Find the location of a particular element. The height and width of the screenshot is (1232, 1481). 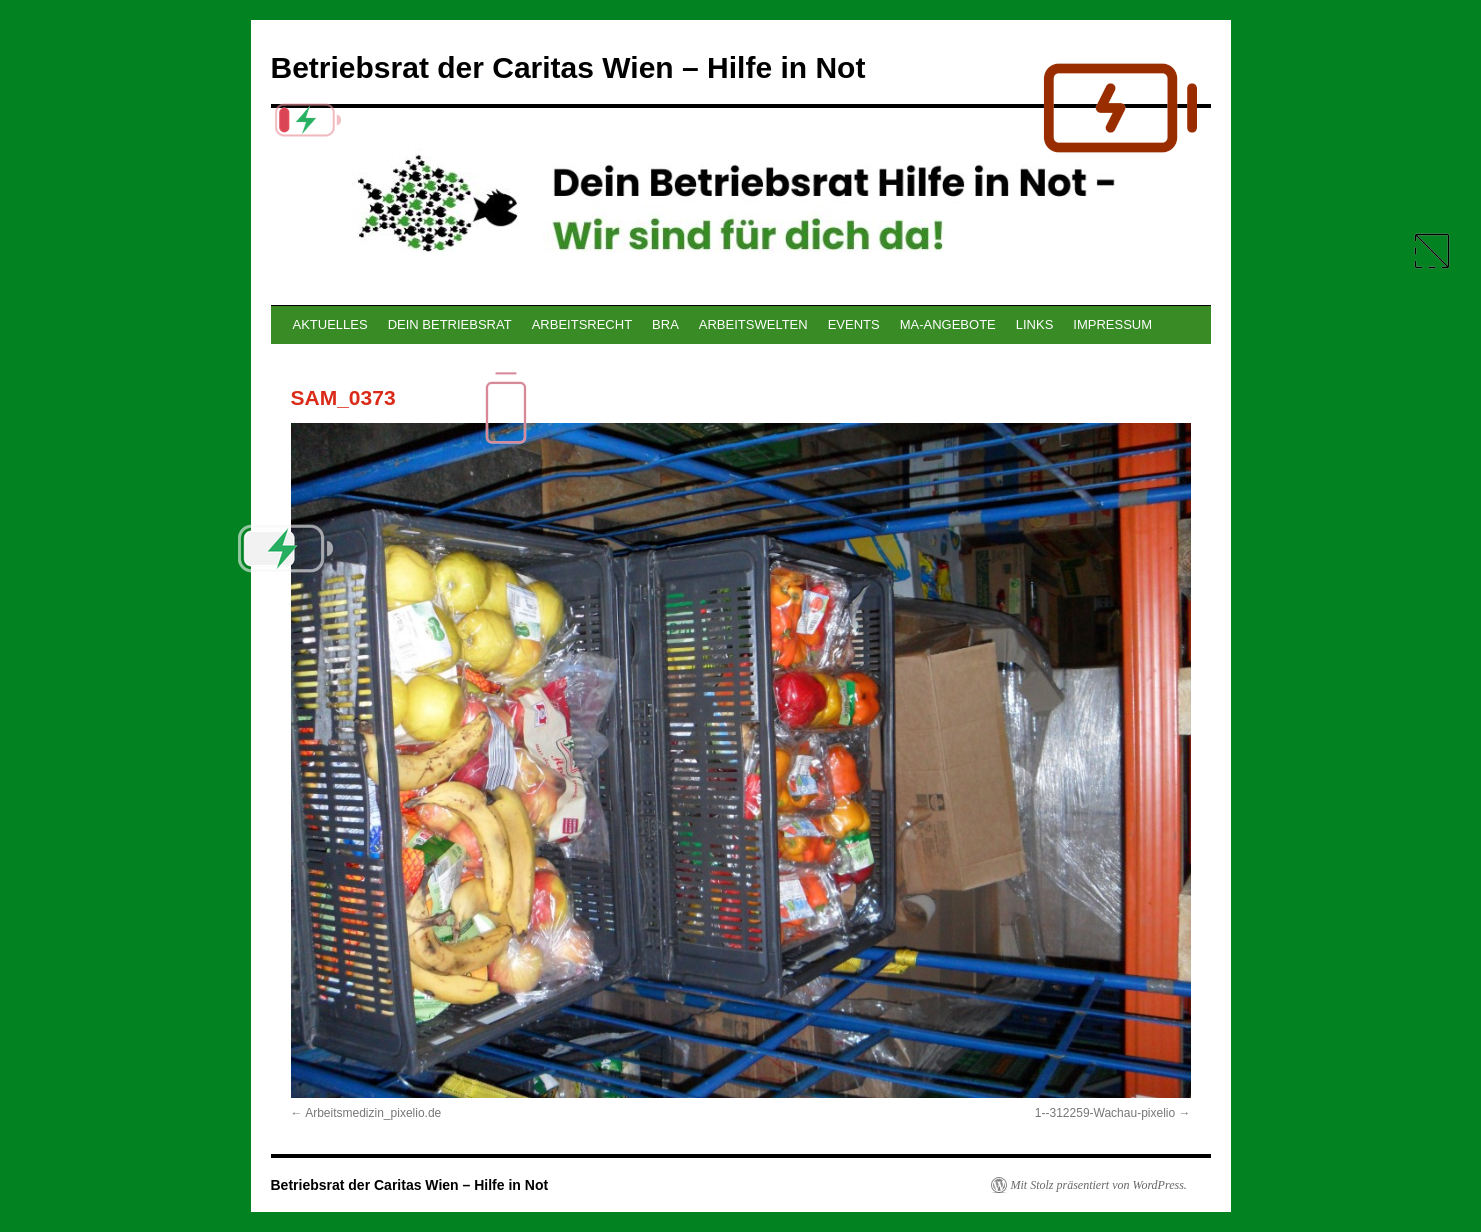

indicates battery is critically low but currently charging is located at coordinates (308, 120).